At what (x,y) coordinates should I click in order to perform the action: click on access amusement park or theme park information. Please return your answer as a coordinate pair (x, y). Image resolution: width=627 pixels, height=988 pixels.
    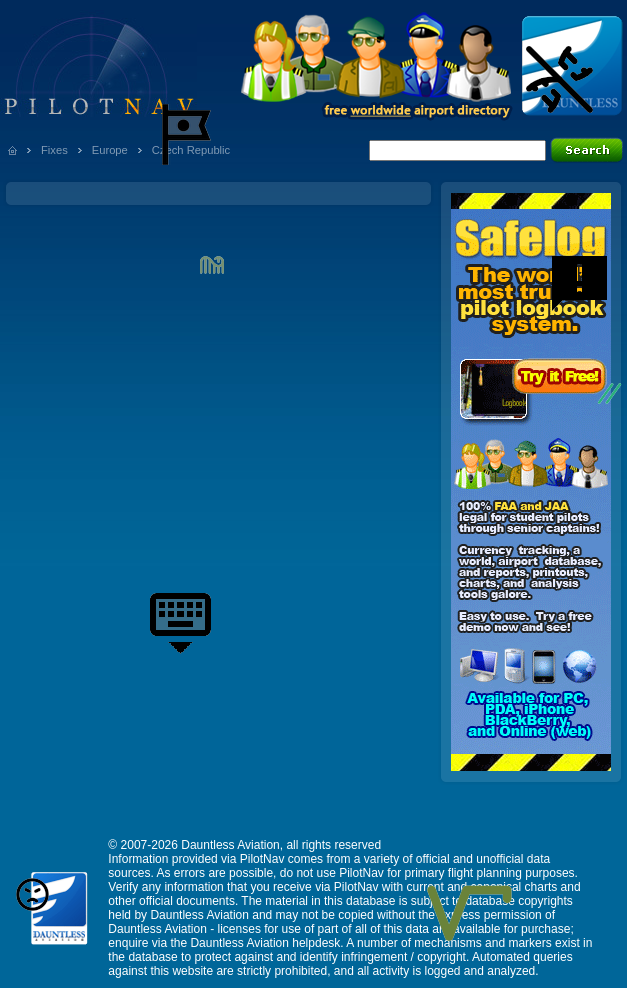
    Looking at the image, I should click on (212, 265).